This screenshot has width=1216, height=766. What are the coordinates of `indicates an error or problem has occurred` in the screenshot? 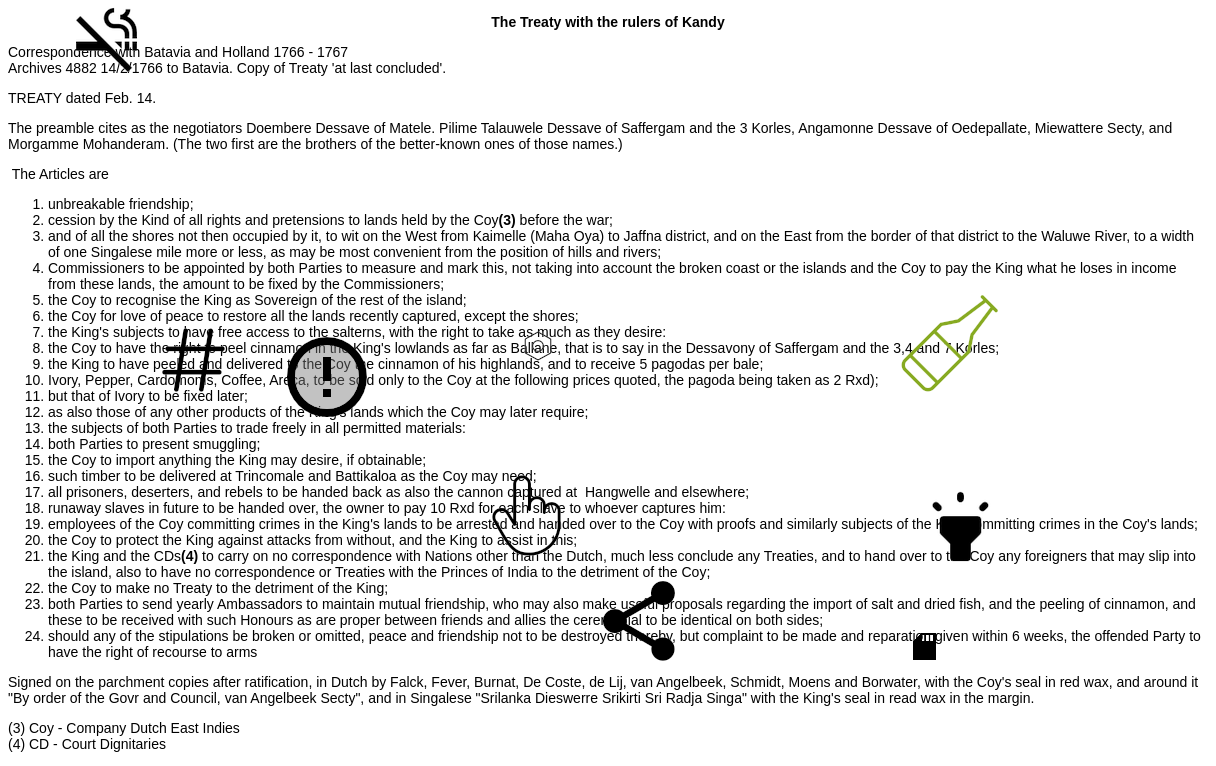 It's located at (327, 377).